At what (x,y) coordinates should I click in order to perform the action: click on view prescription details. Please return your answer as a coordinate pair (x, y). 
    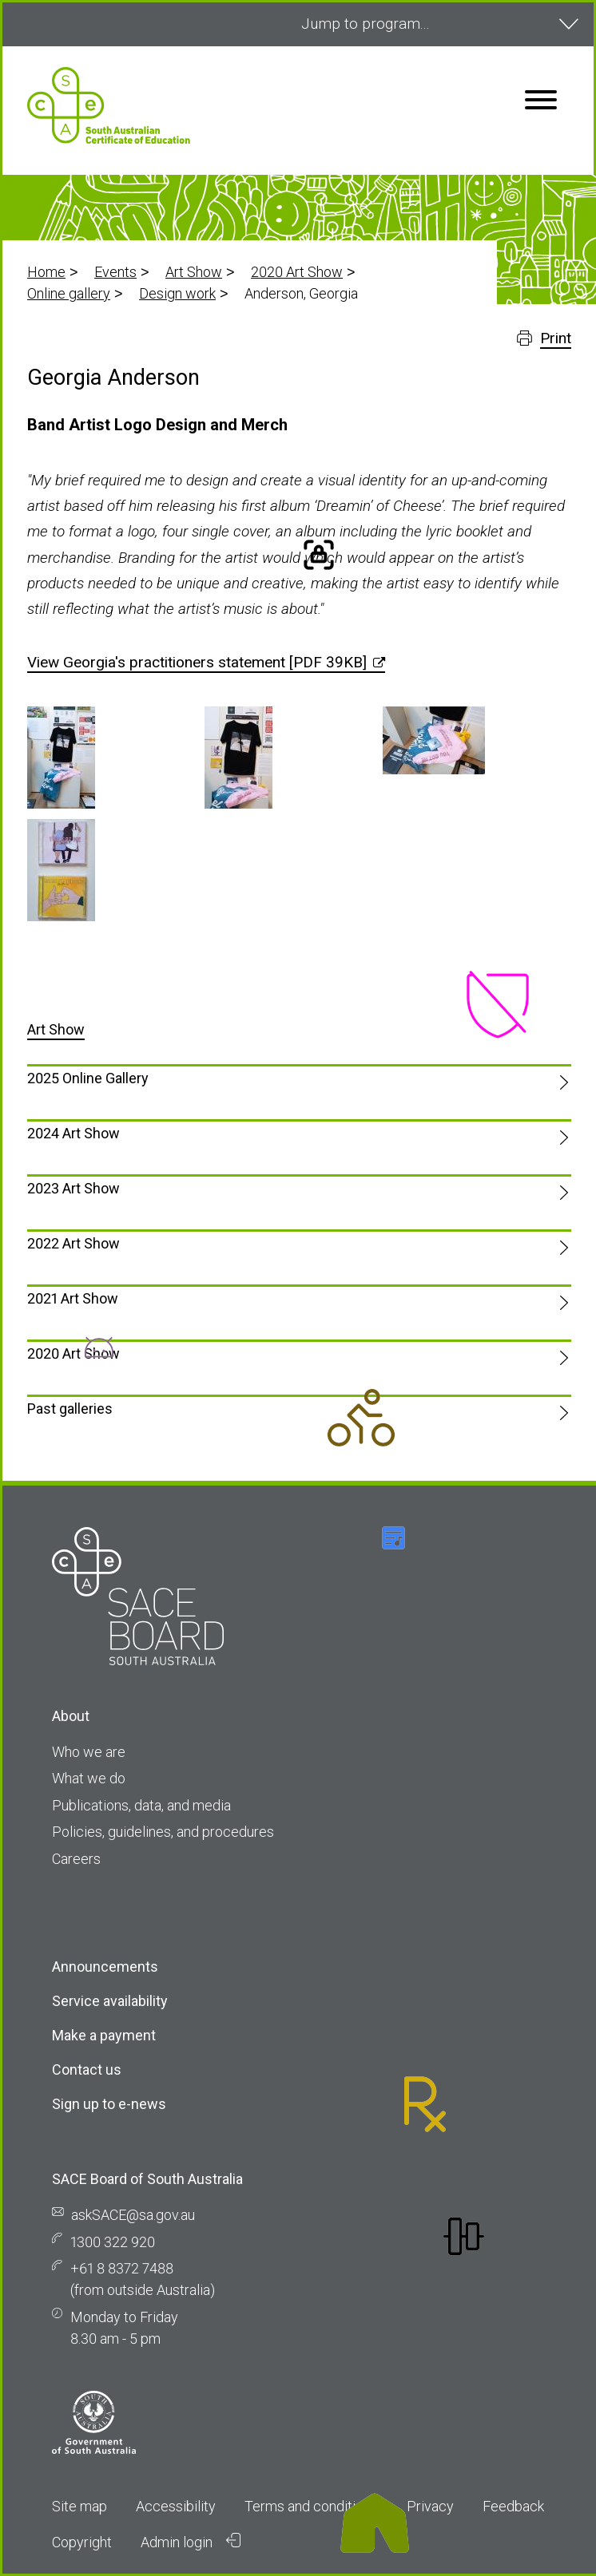
    Looking at the image, I should click on (423, 2104).